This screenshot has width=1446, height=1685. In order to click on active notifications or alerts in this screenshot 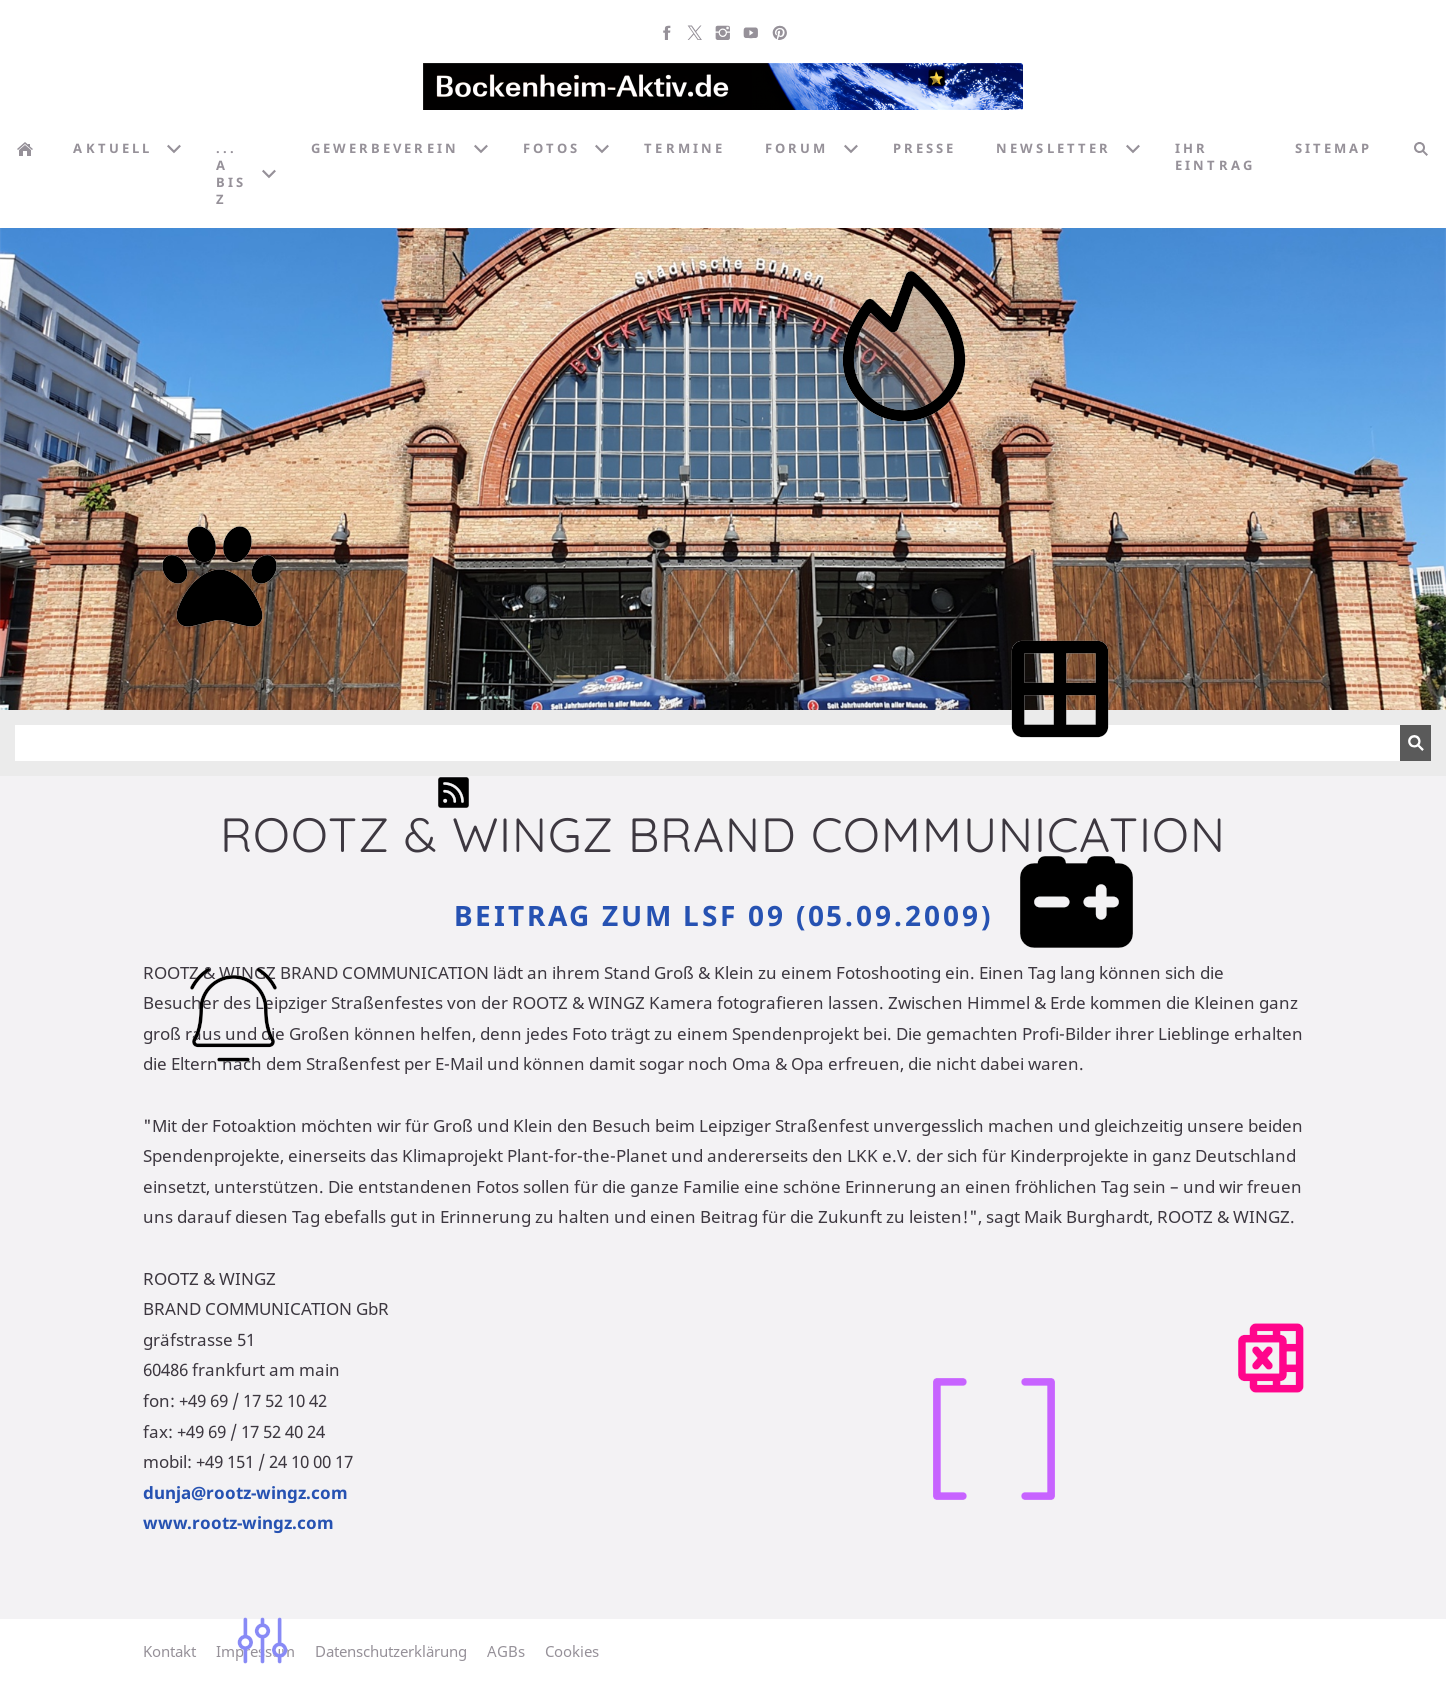, I will do `click(233, 1016)`.